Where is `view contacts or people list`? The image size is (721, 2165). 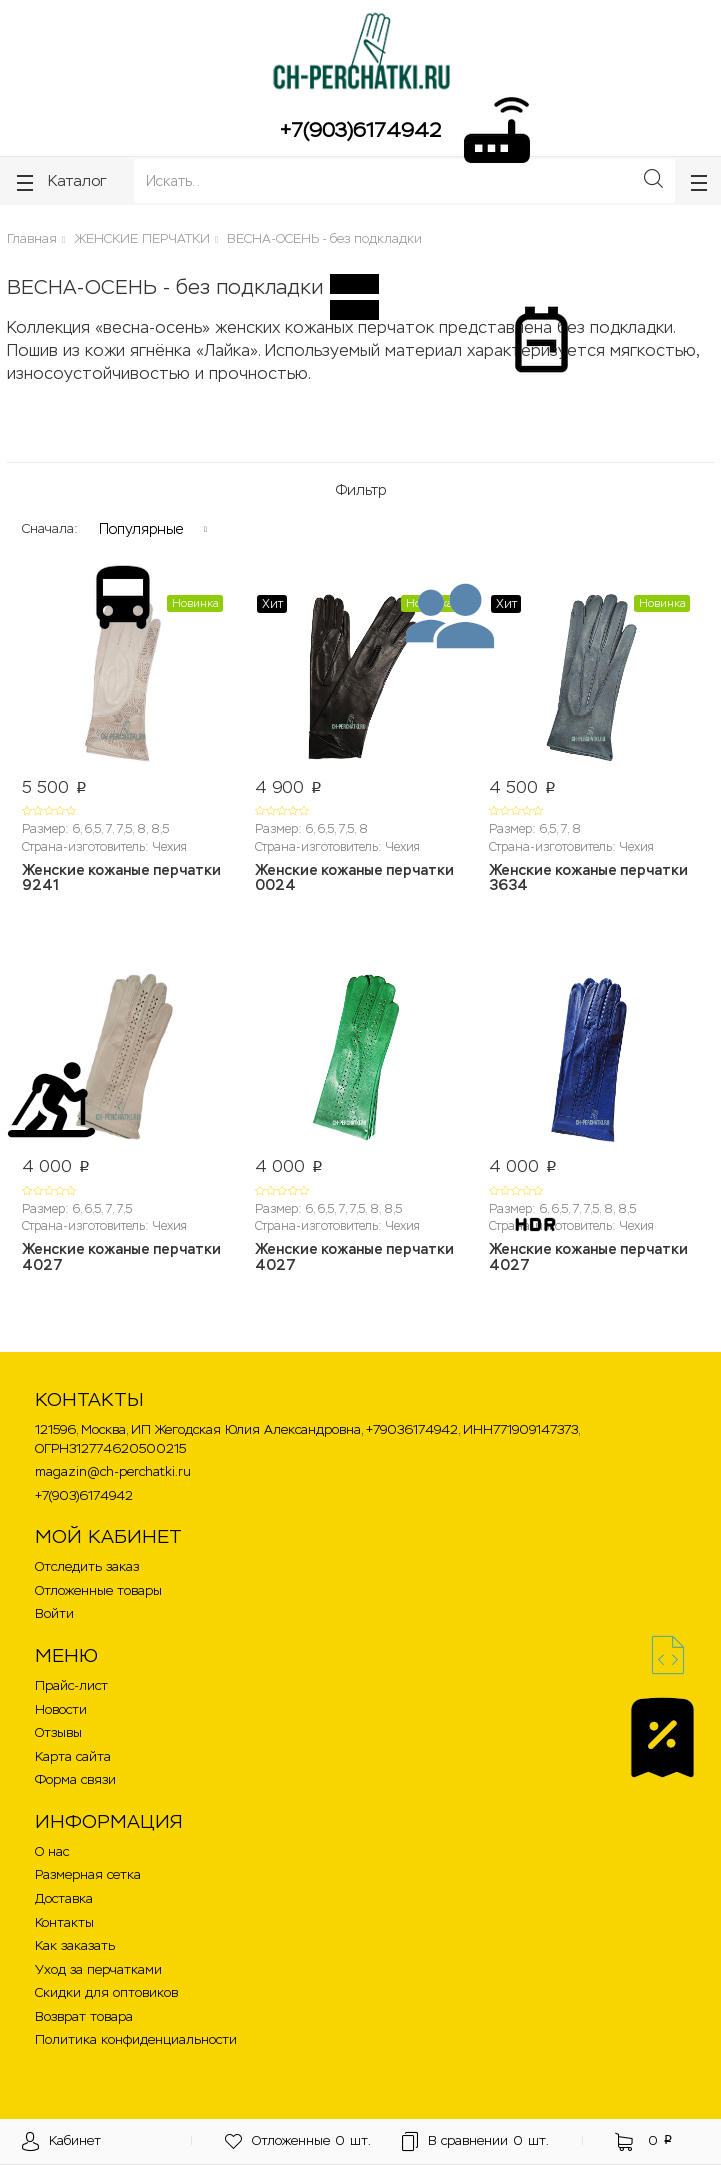 view contacts or people list is located at coordinates (450, 616).